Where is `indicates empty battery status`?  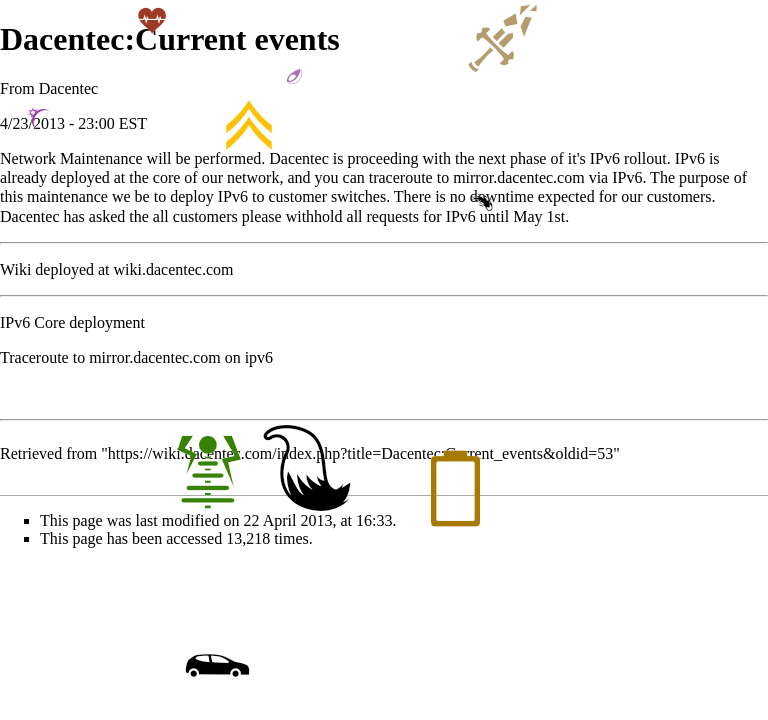
indicates empty battery status is located at coordinates (455, 488).